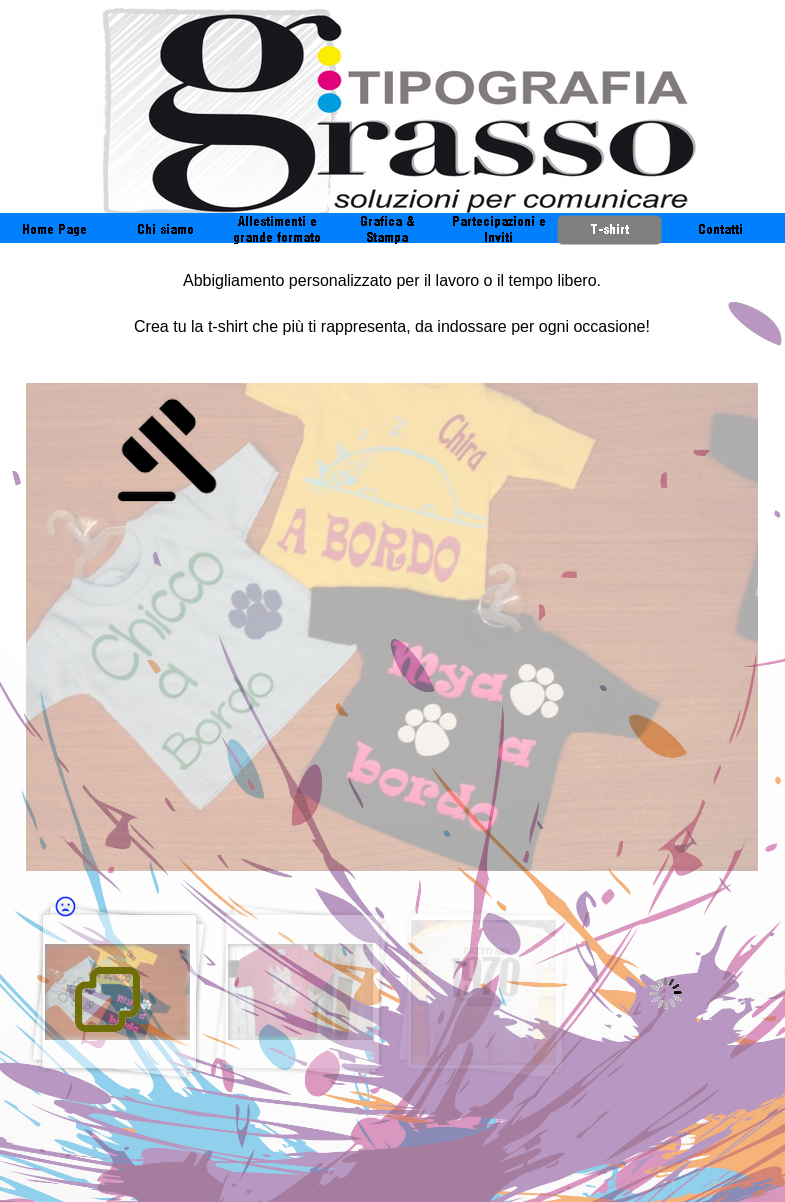 The image size is (785, 1202). I want to click on access legal or terms of service information, so click(171, 448).